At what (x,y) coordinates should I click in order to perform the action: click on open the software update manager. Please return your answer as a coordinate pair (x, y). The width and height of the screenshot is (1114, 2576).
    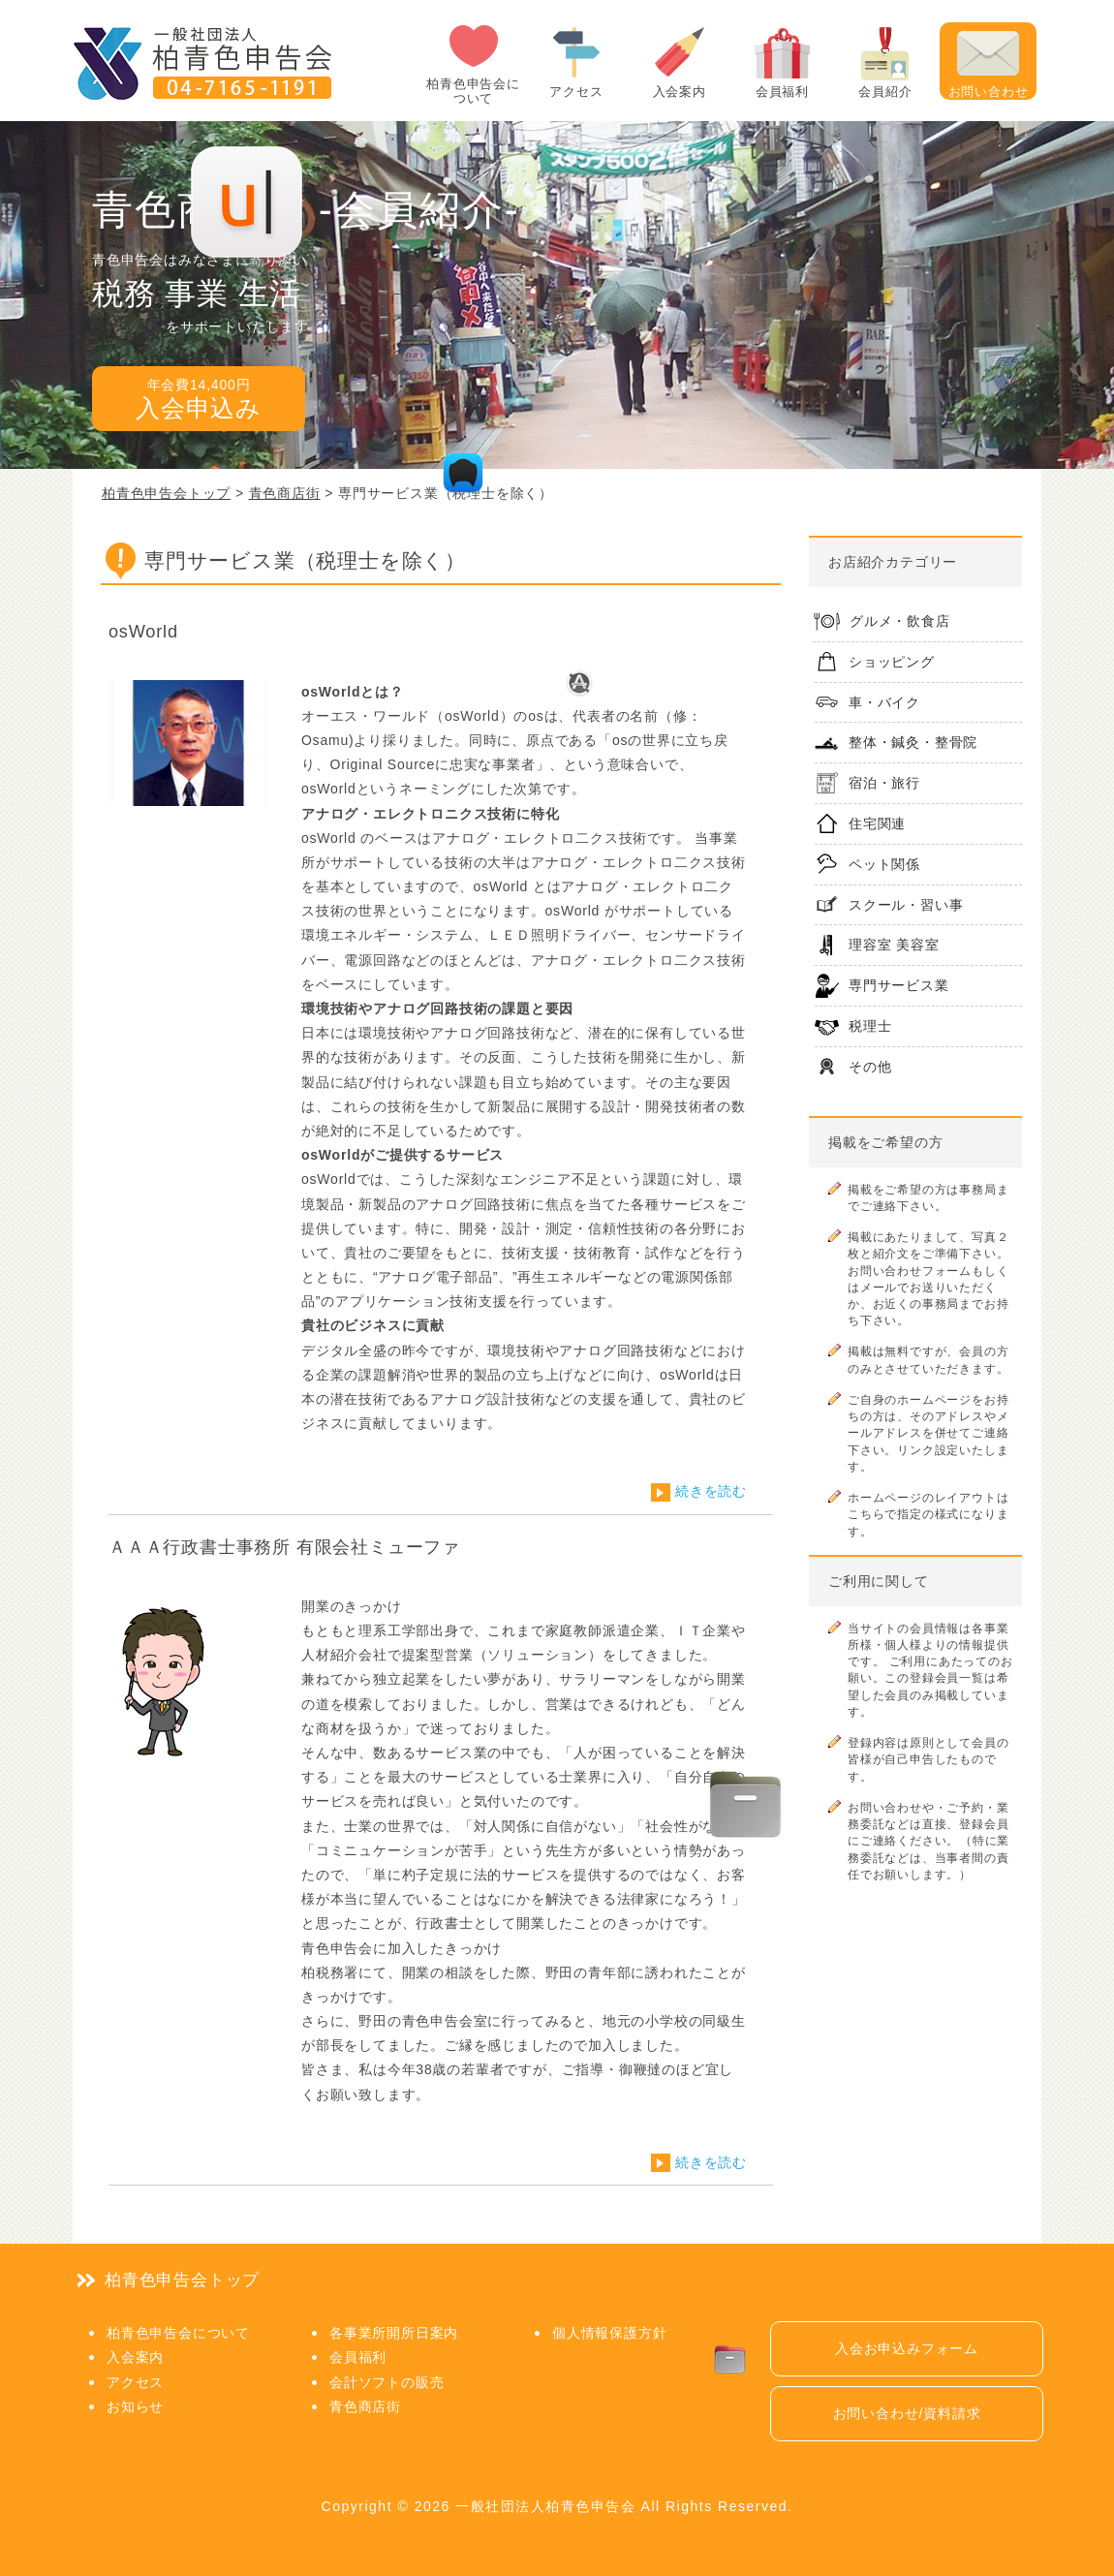
    Looking at the image, I should click on (579, 683).